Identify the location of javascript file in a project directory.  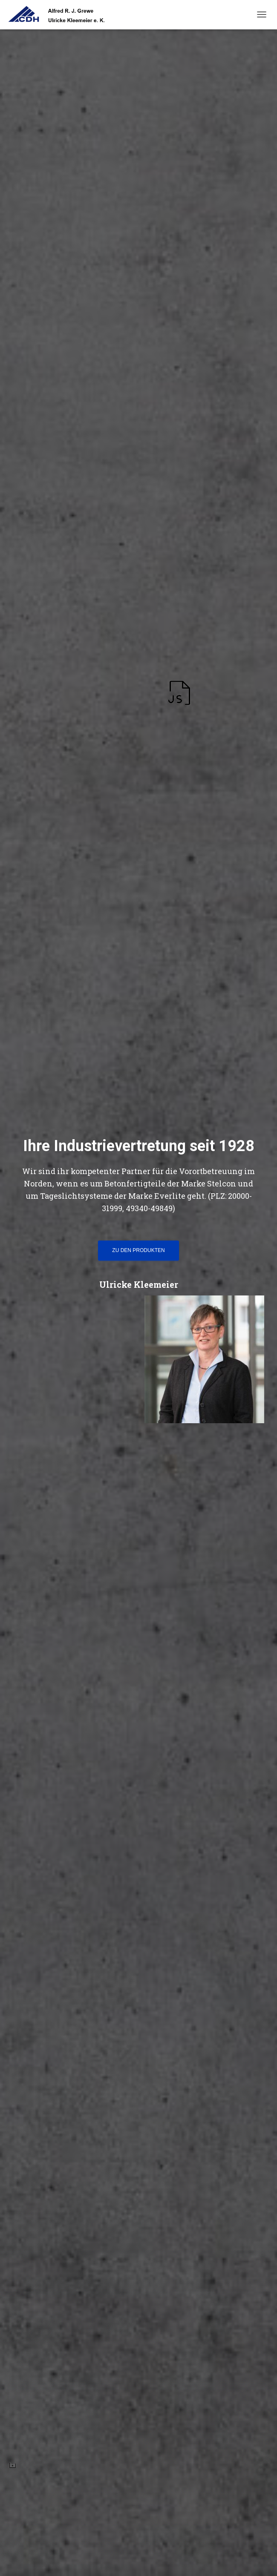
(180, 693).